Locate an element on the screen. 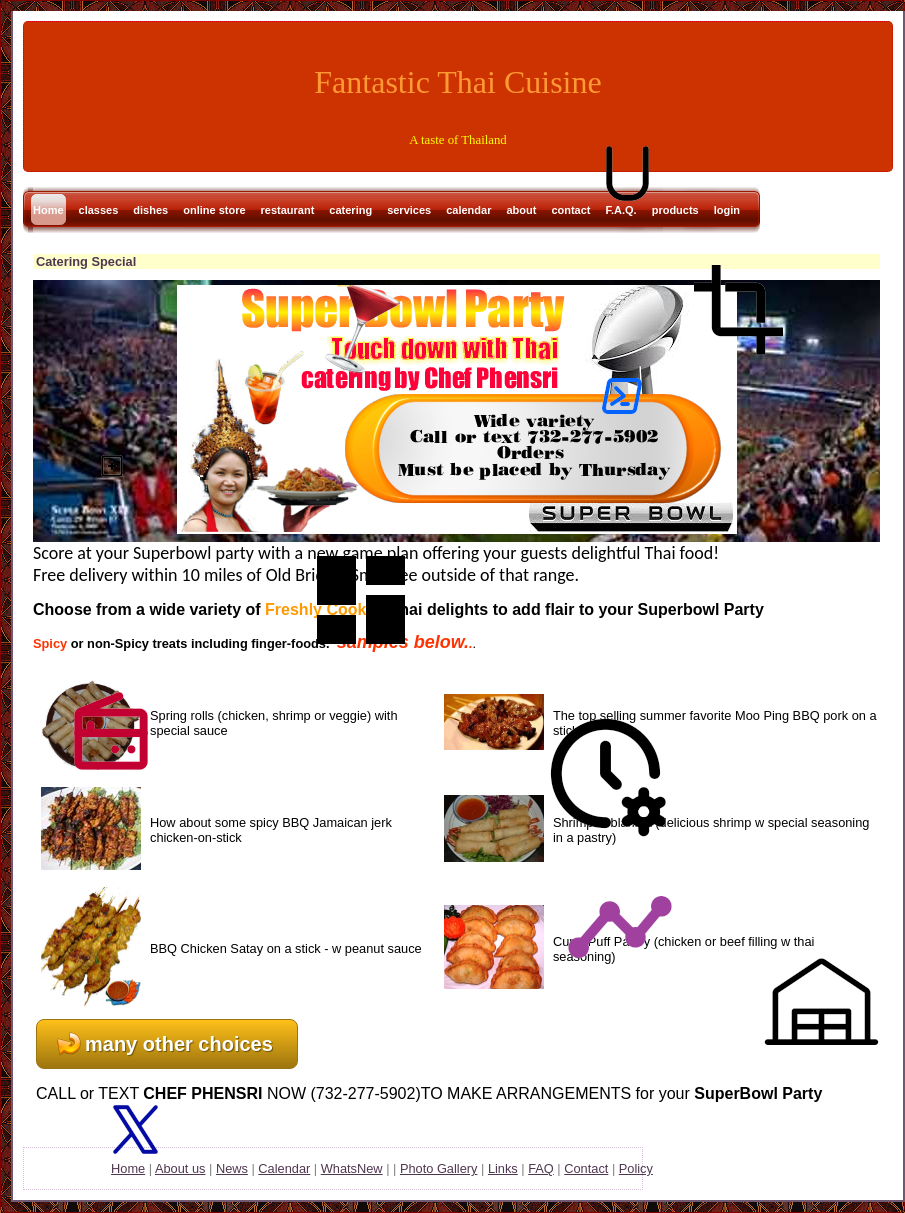 The width and height of the screenshot is (905, 1213). access garage or parking settings is located at coordinates (821, 1007).